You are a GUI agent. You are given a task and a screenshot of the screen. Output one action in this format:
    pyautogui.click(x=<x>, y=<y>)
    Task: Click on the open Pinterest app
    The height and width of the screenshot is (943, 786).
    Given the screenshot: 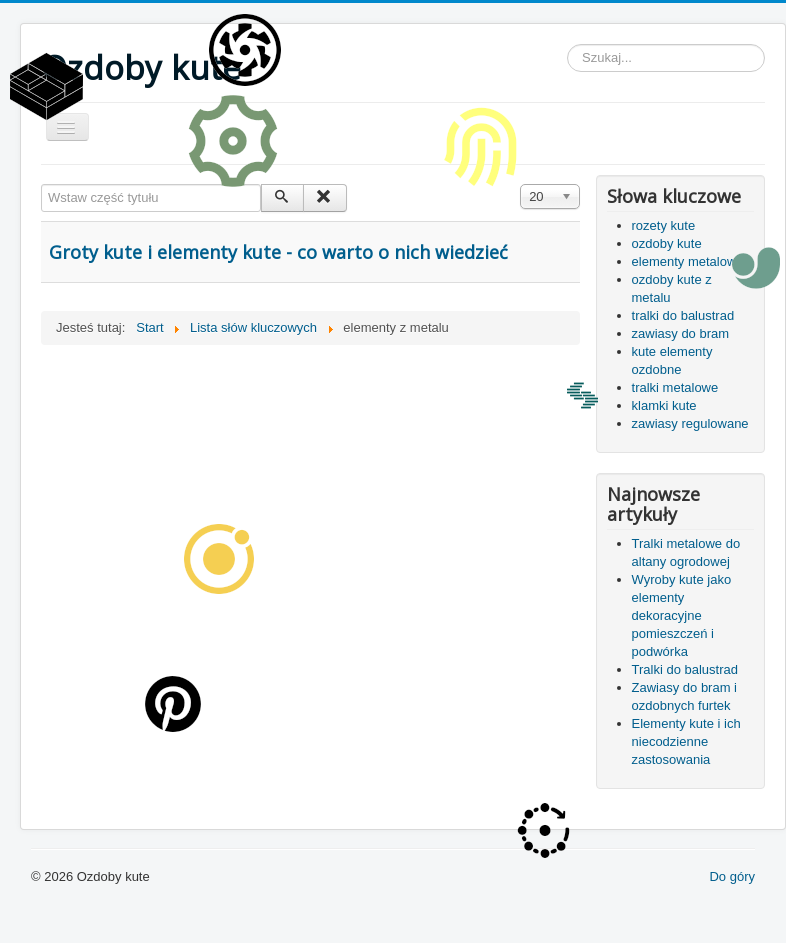 What is the action you would take?
    pyautogui.click(x=173, y=704)
    